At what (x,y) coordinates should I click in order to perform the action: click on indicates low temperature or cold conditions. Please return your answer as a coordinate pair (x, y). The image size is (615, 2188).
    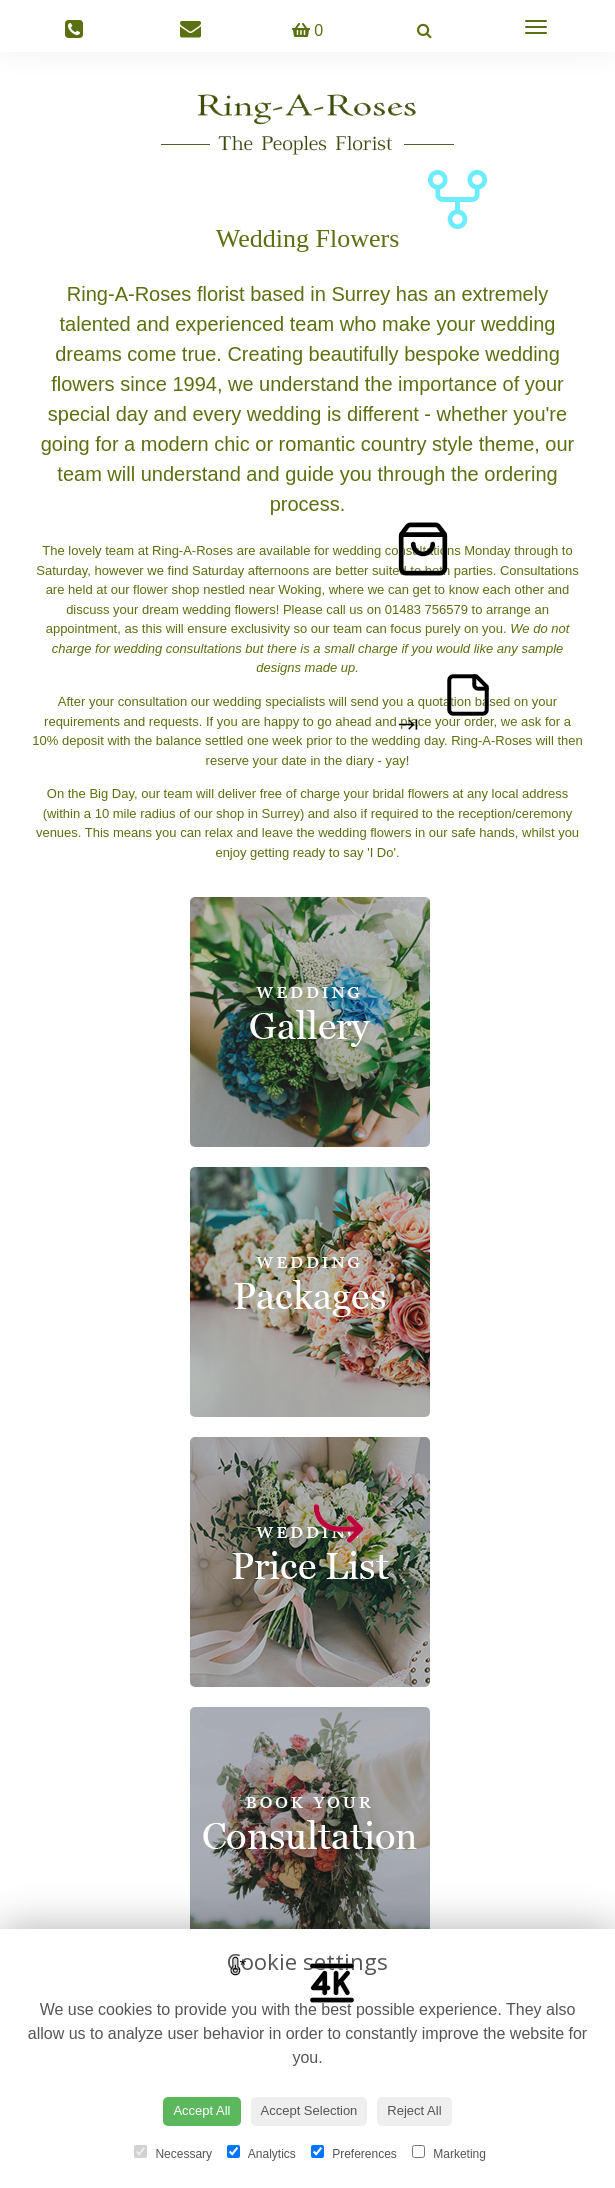
    Looking at the image, I should click on (236, 1966).